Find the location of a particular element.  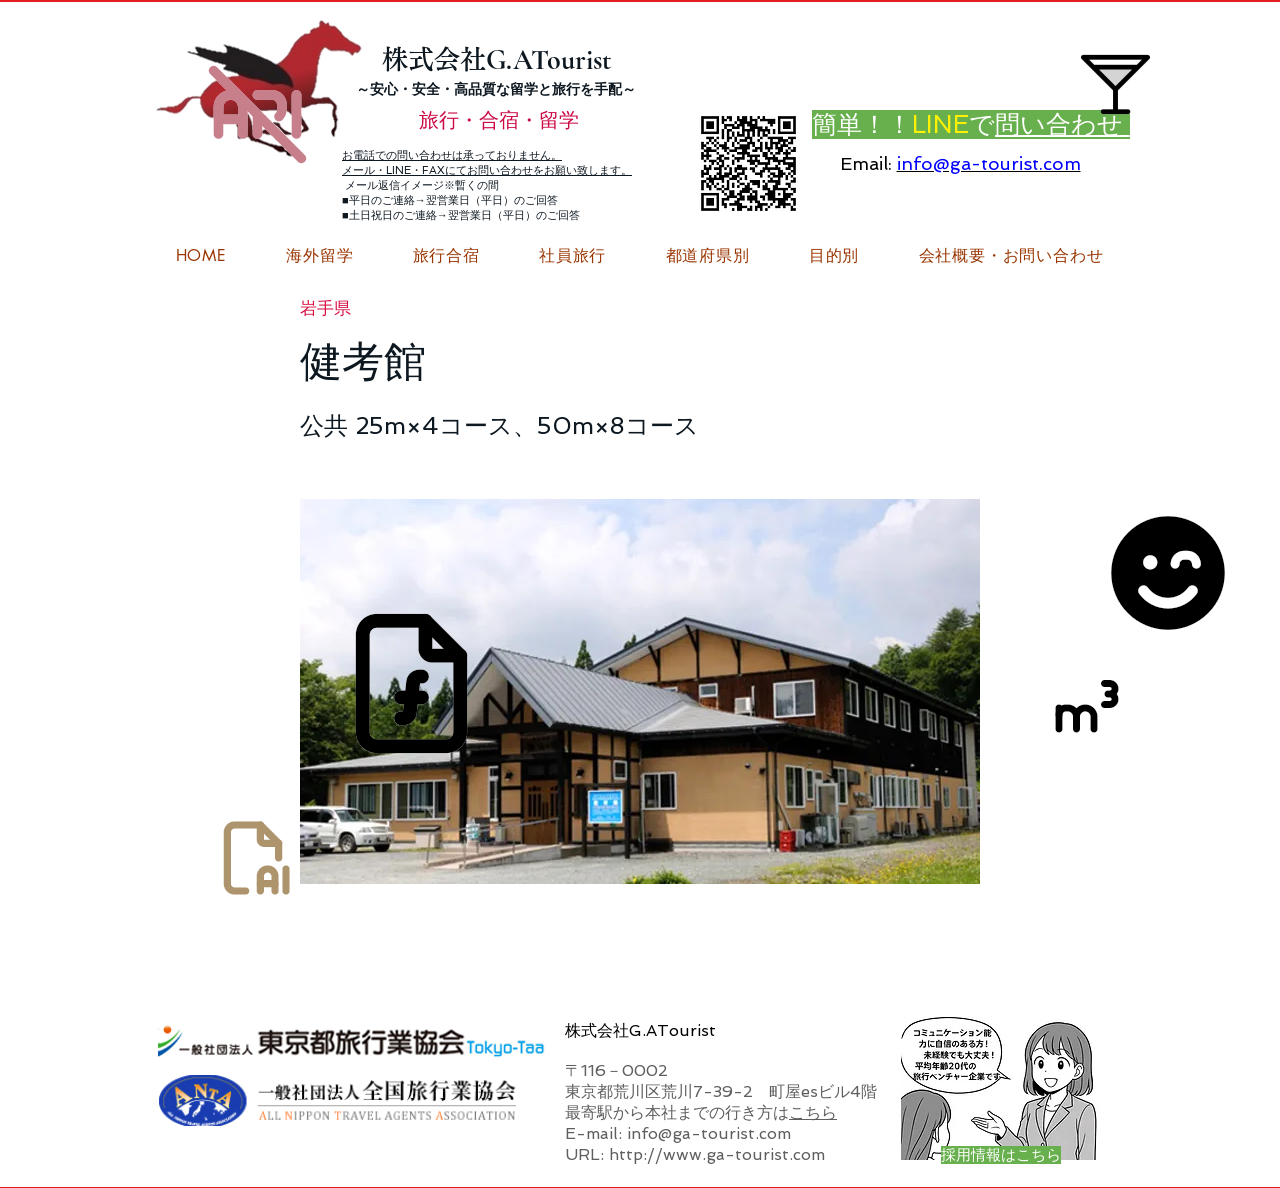

view or open a function file is located at coordinates (411, 683).